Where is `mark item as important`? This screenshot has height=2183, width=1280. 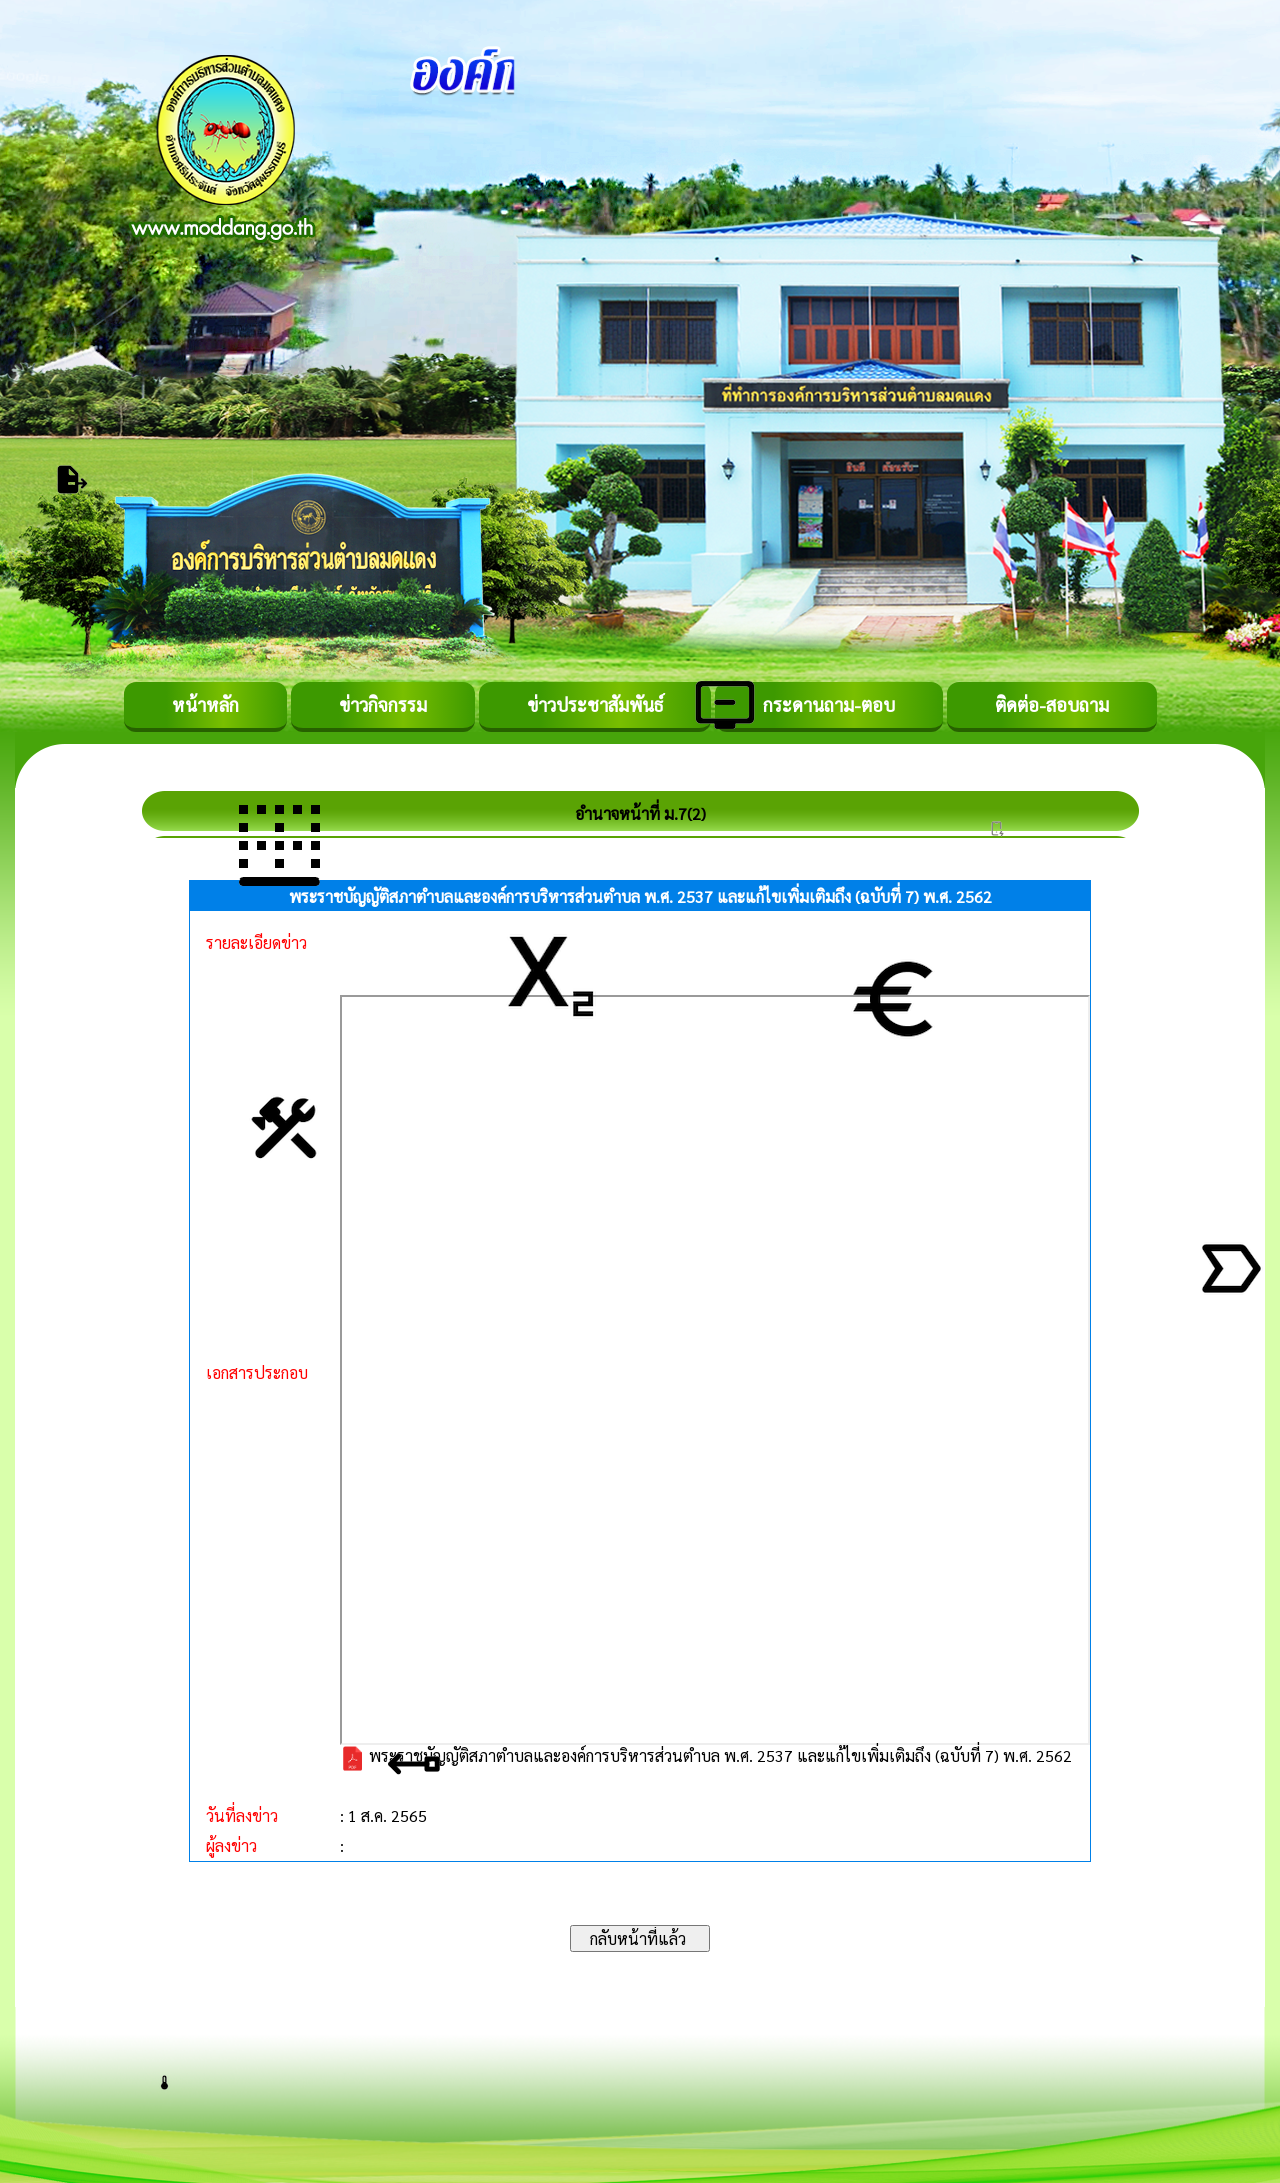 mark item as important is located at coordinates (1230, 1268).